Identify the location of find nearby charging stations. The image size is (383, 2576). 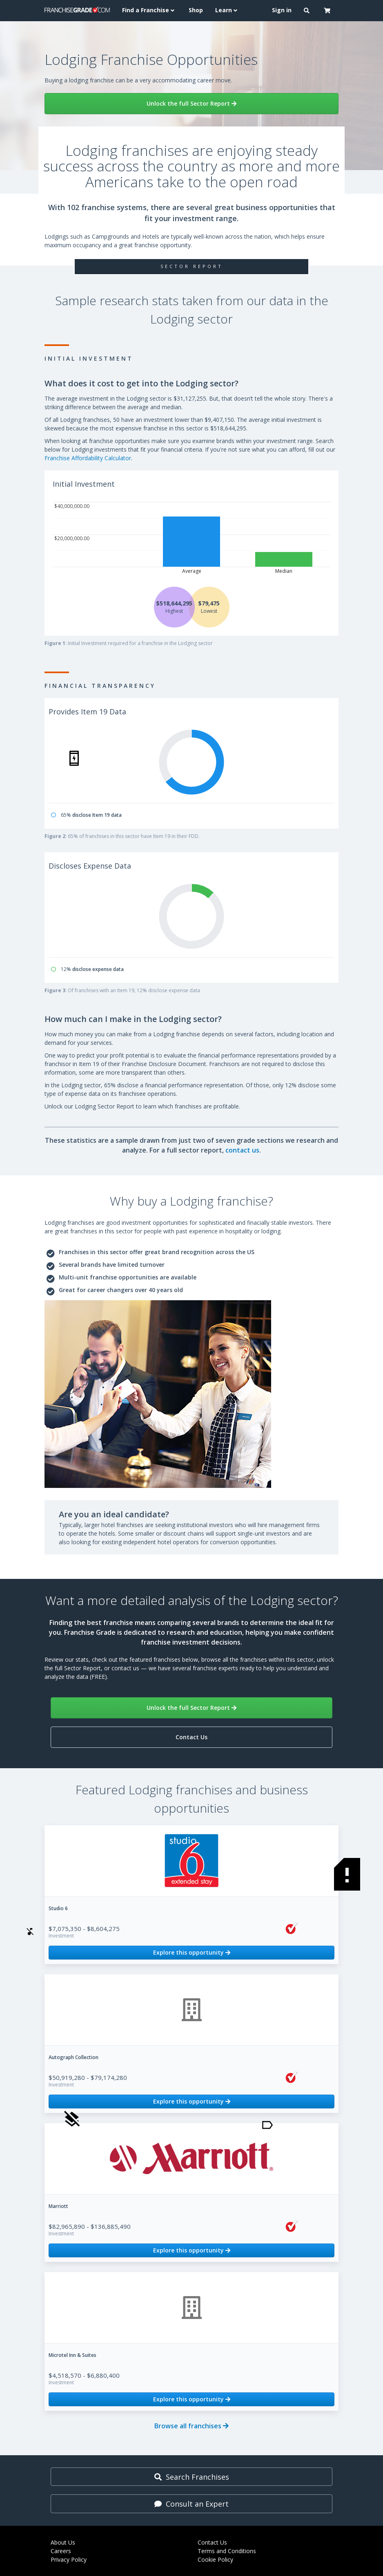
(74, 758).